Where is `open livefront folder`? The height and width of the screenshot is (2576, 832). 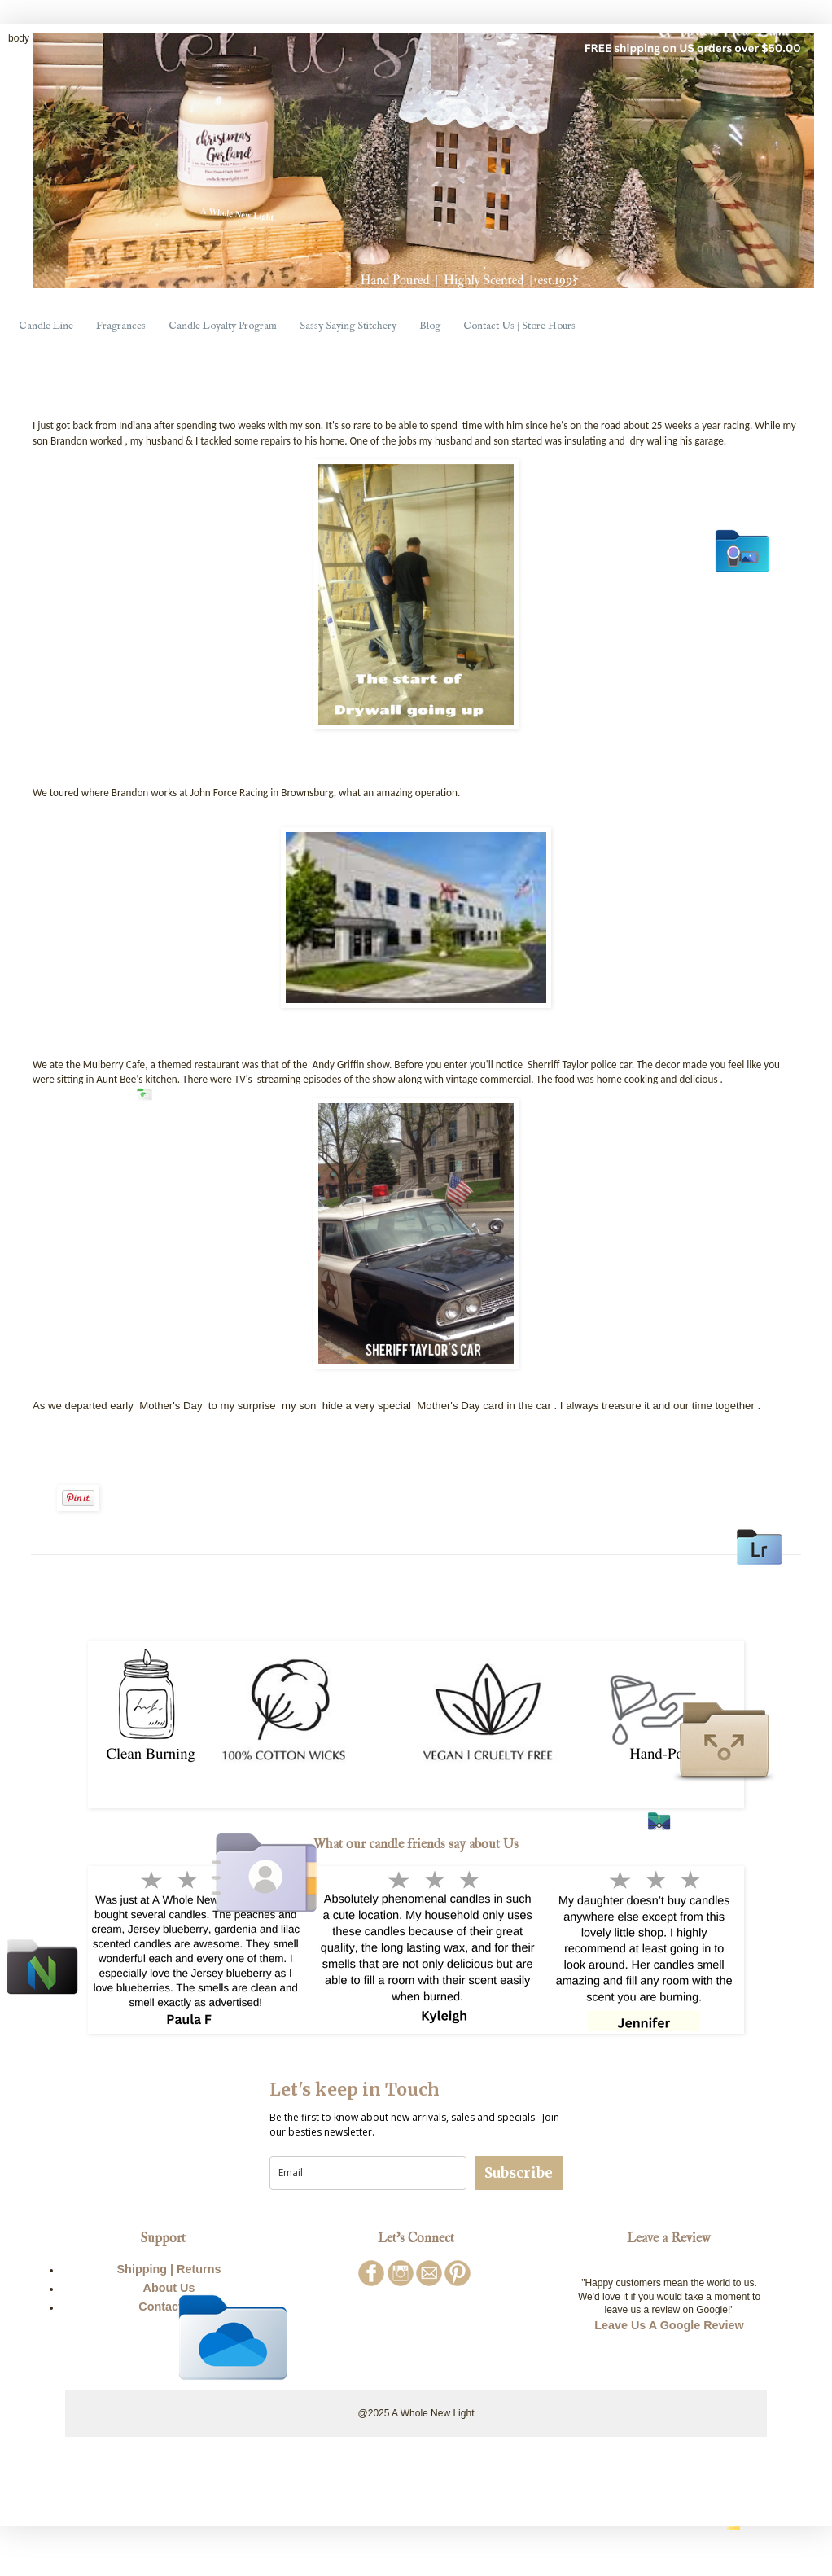
open livefront folder is located at coordinates (733, 2526).